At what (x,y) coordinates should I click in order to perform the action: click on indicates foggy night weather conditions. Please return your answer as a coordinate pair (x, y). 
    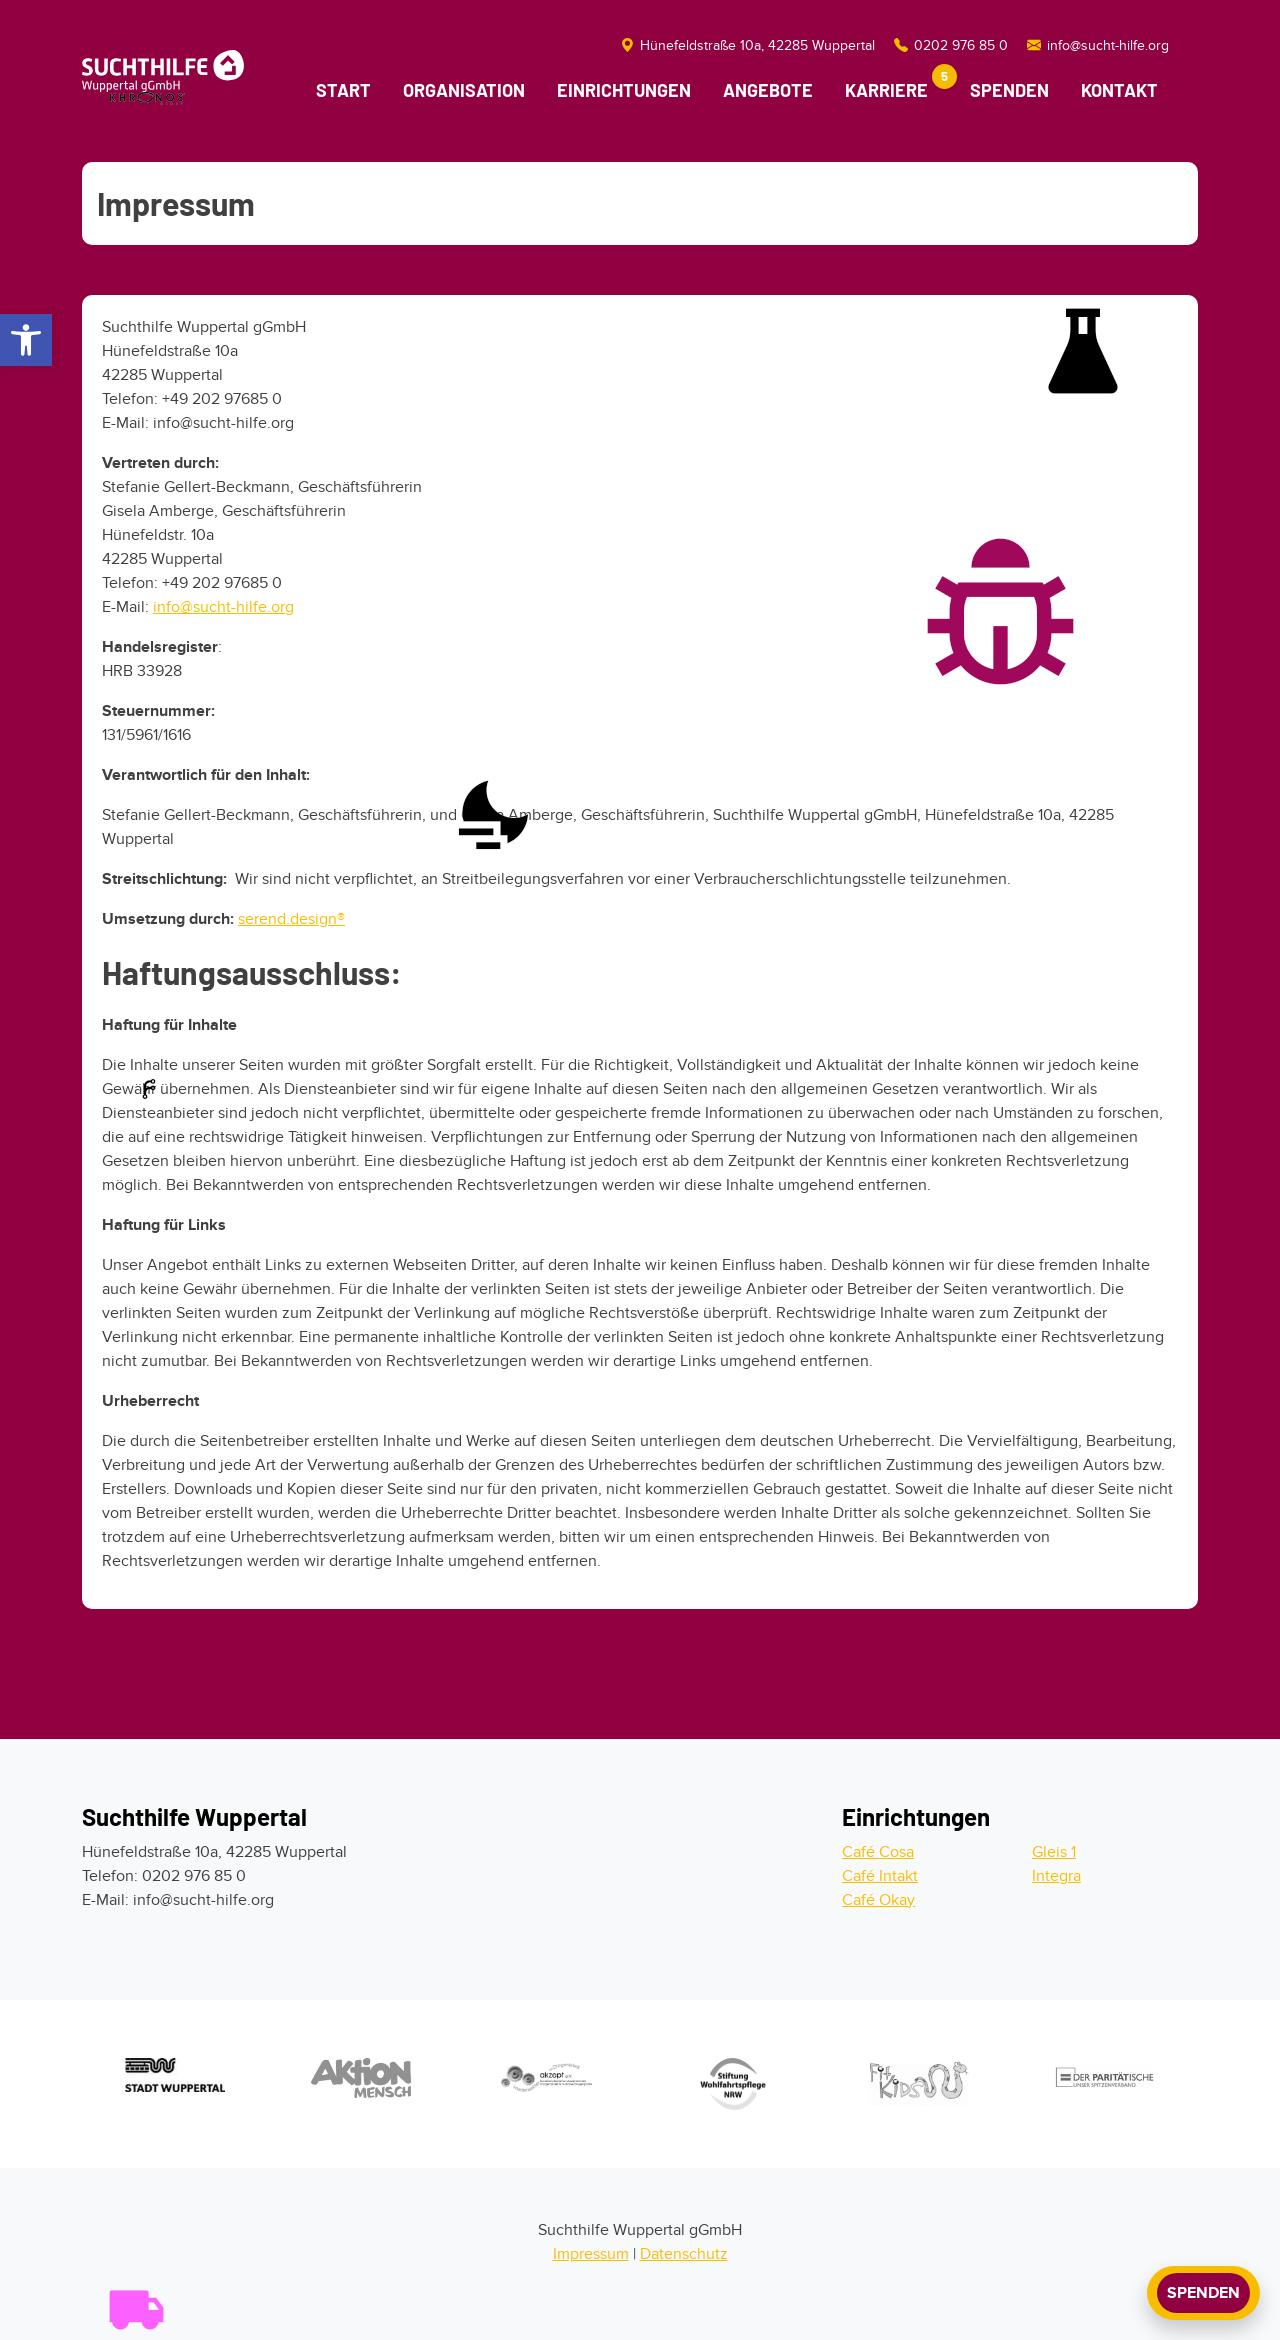
    Looking at the image, I should click on (493, 814).